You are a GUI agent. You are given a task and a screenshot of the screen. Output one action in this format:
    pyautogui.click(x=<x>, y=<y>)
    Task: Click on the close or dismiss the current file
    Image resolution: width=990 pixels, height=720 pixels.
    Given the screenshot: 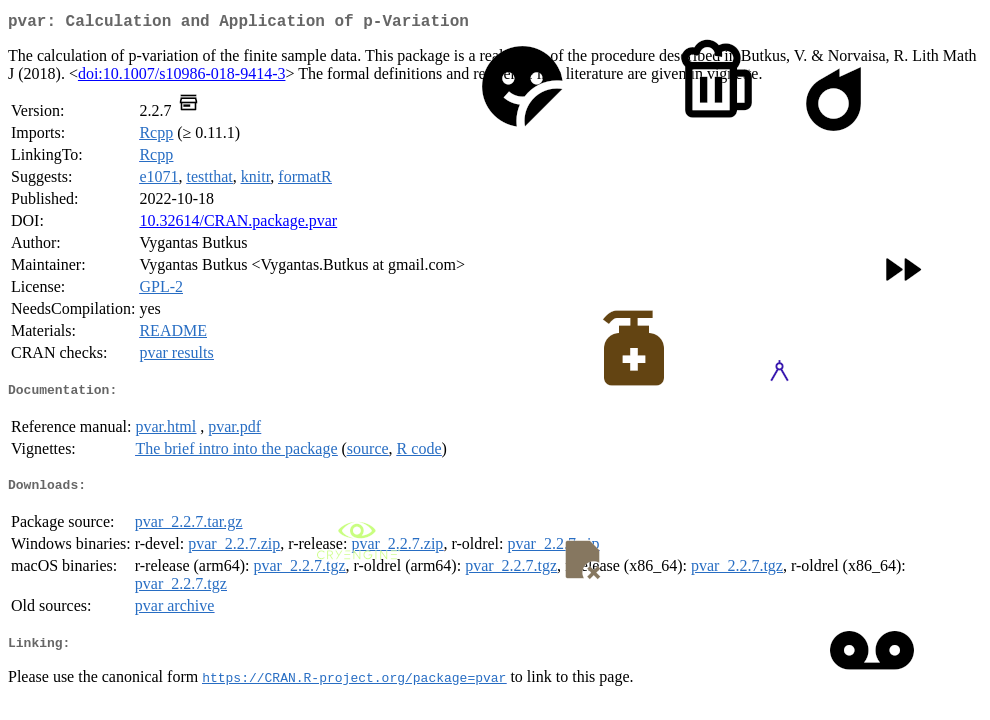 What is the action you would take?
    pyautogui.click(x=582, y=559)
    